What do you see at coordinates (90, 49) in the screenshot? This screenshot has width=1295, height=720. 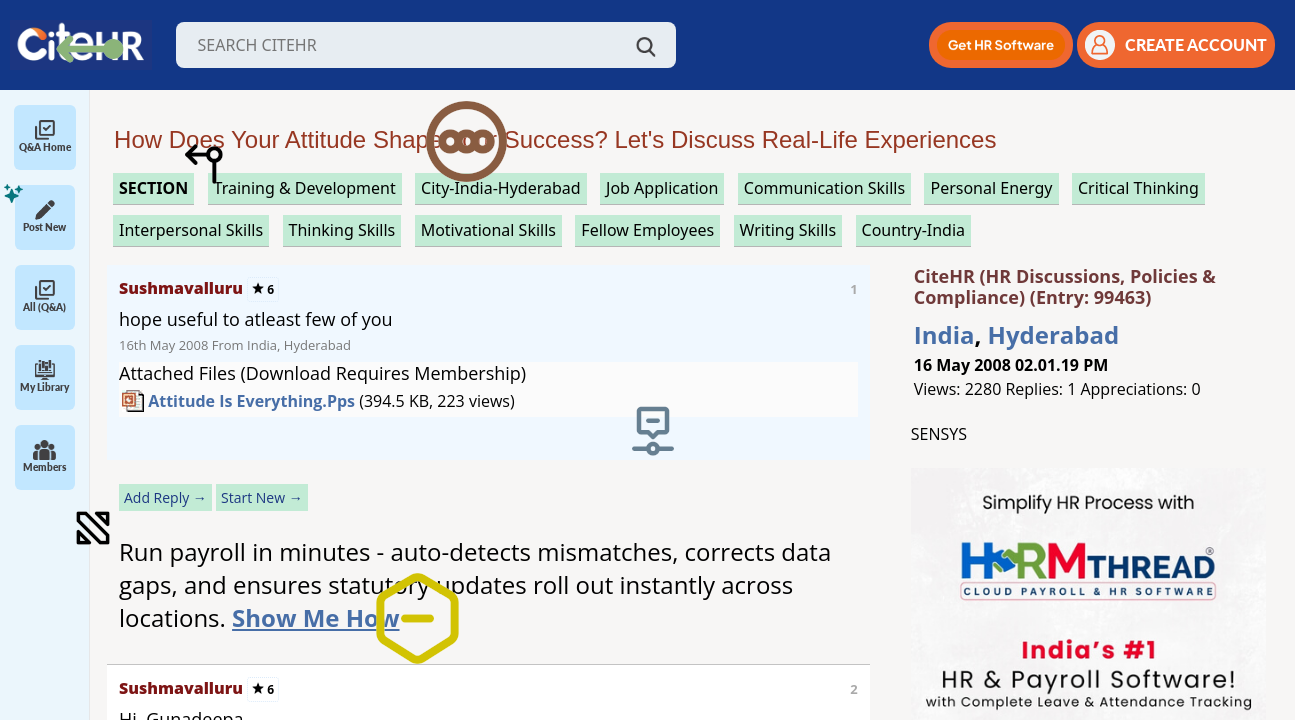 I see `go back to the previous screen` at bounding box center [90, 49].